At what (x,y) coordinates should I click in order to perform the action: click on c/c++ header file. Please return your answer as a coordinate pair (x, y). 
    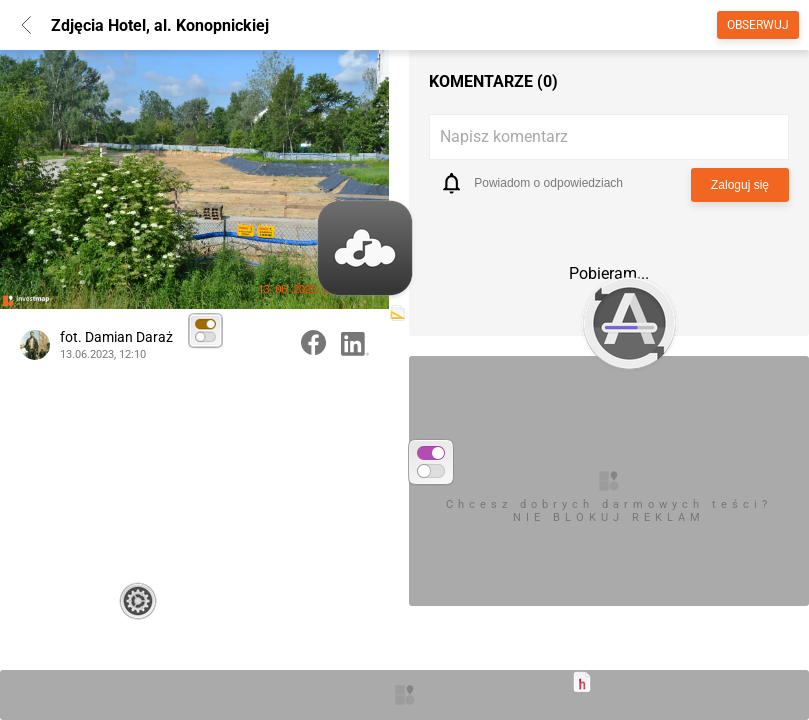
    Looking at the image, I should click on (582, 682).